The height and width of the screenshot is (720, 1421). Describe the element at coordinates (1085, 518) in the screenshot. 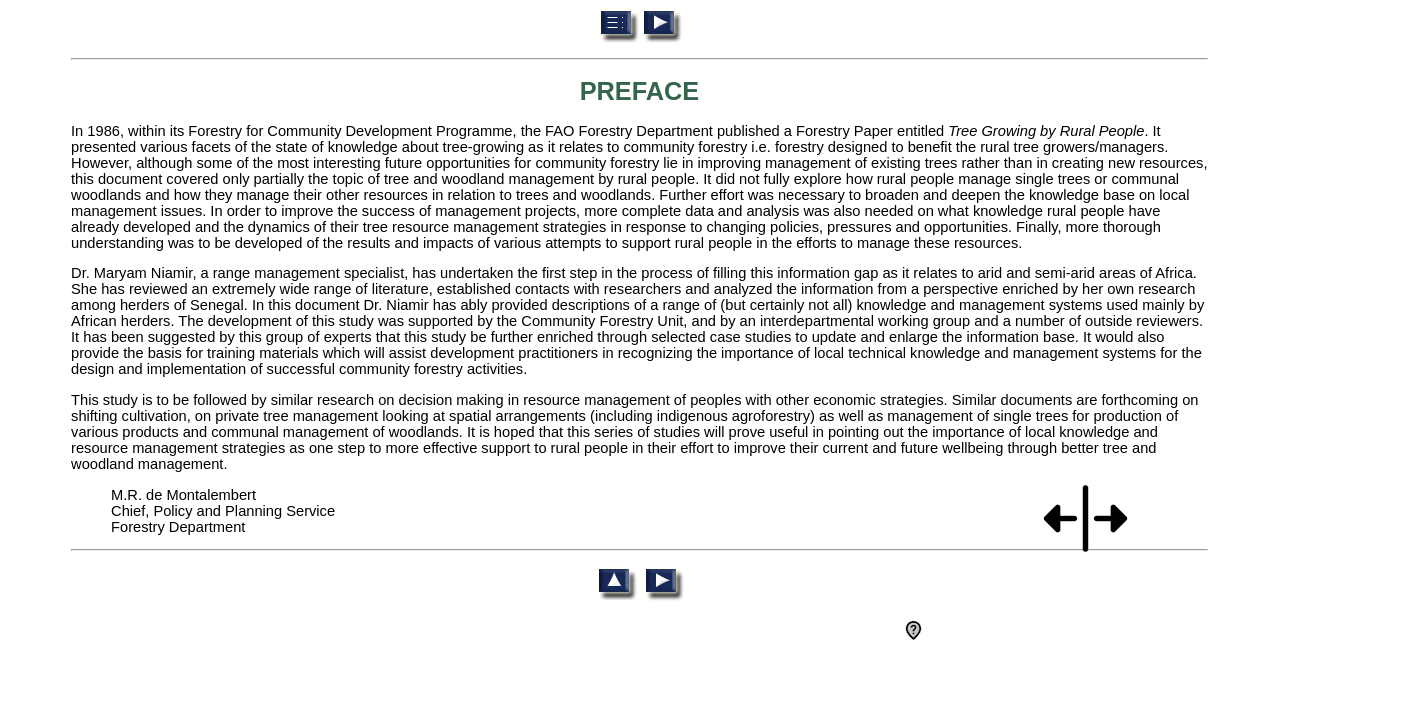

I see `expand content horizontally` at that location.